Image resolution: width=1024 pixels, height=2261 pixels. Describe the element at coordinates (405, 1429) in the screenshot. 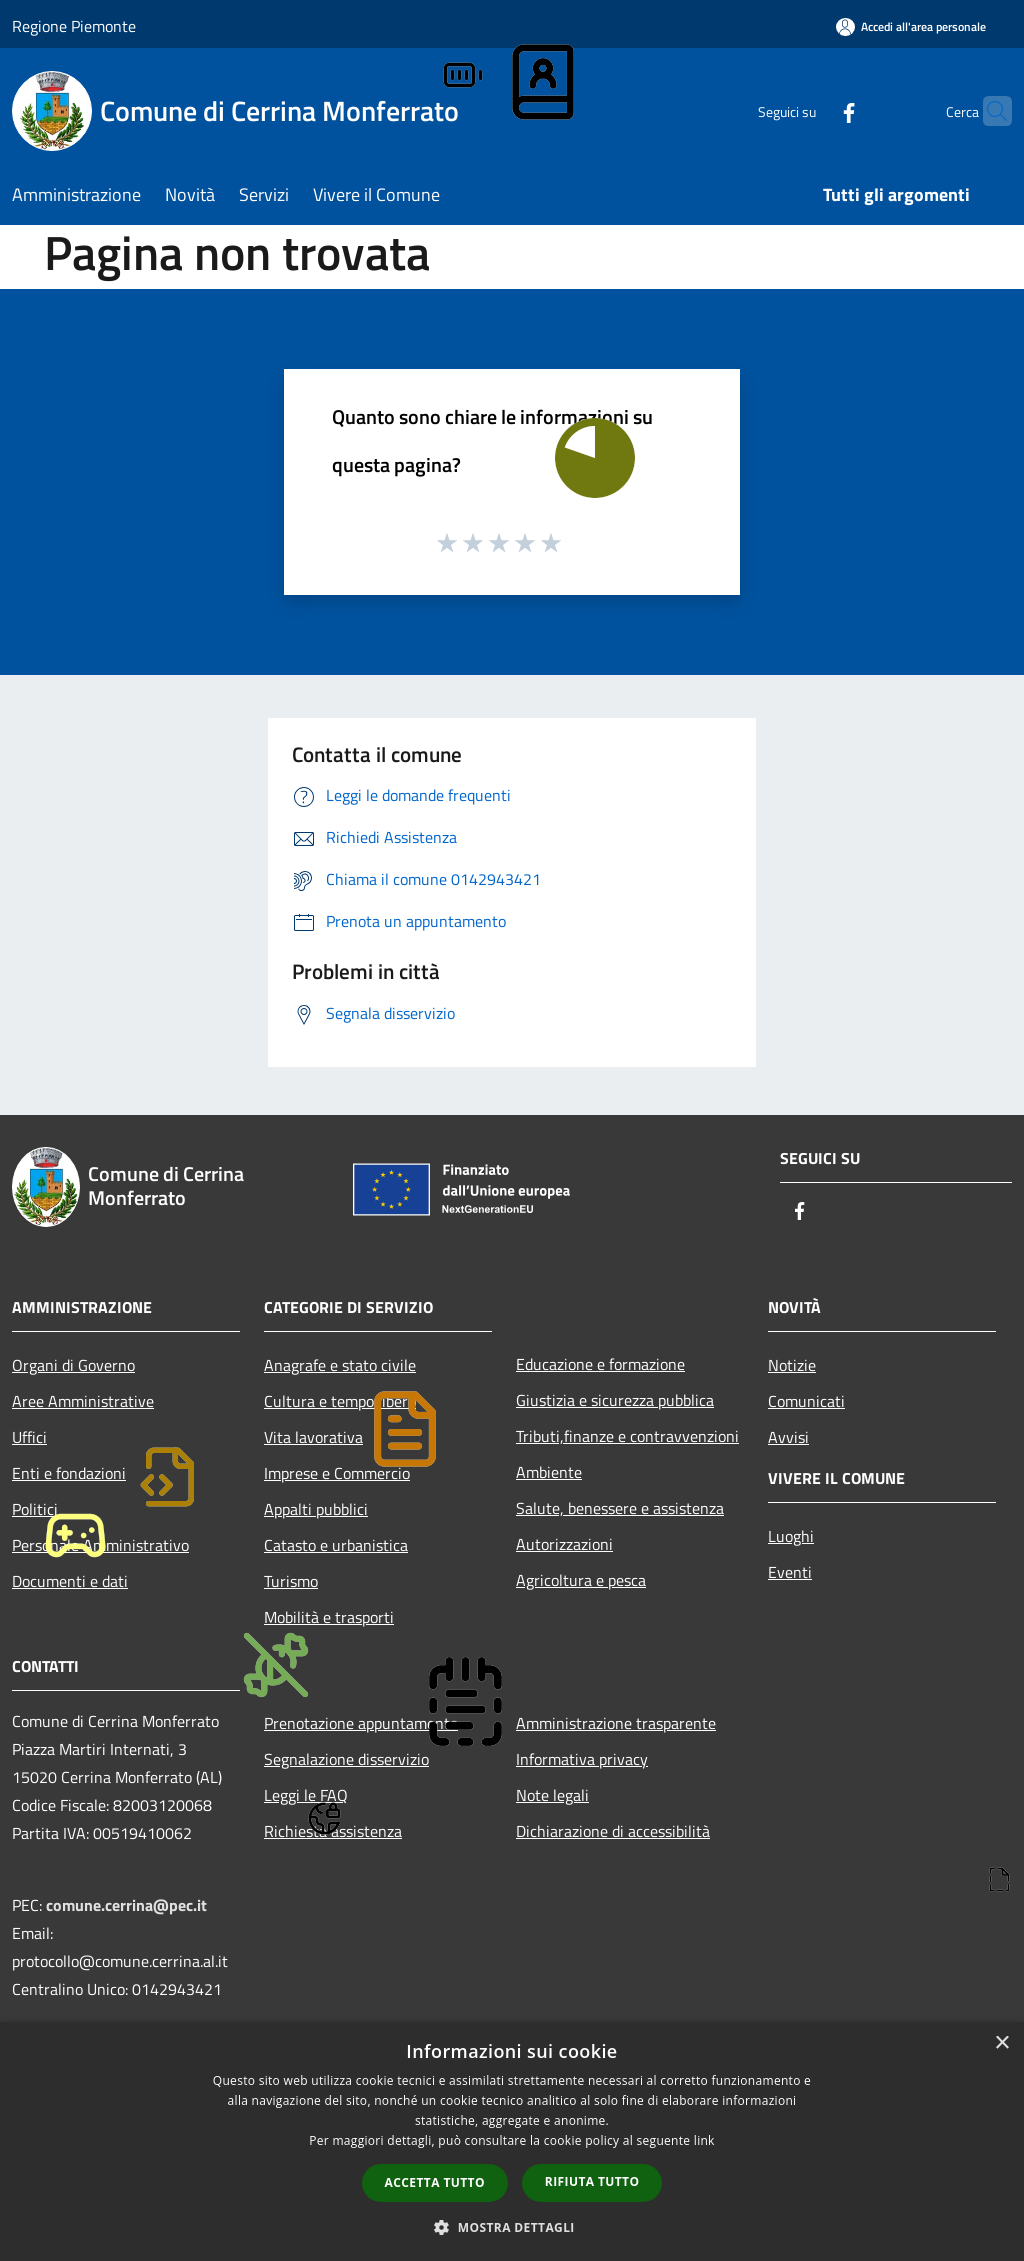

I see `view document contents` at that location.